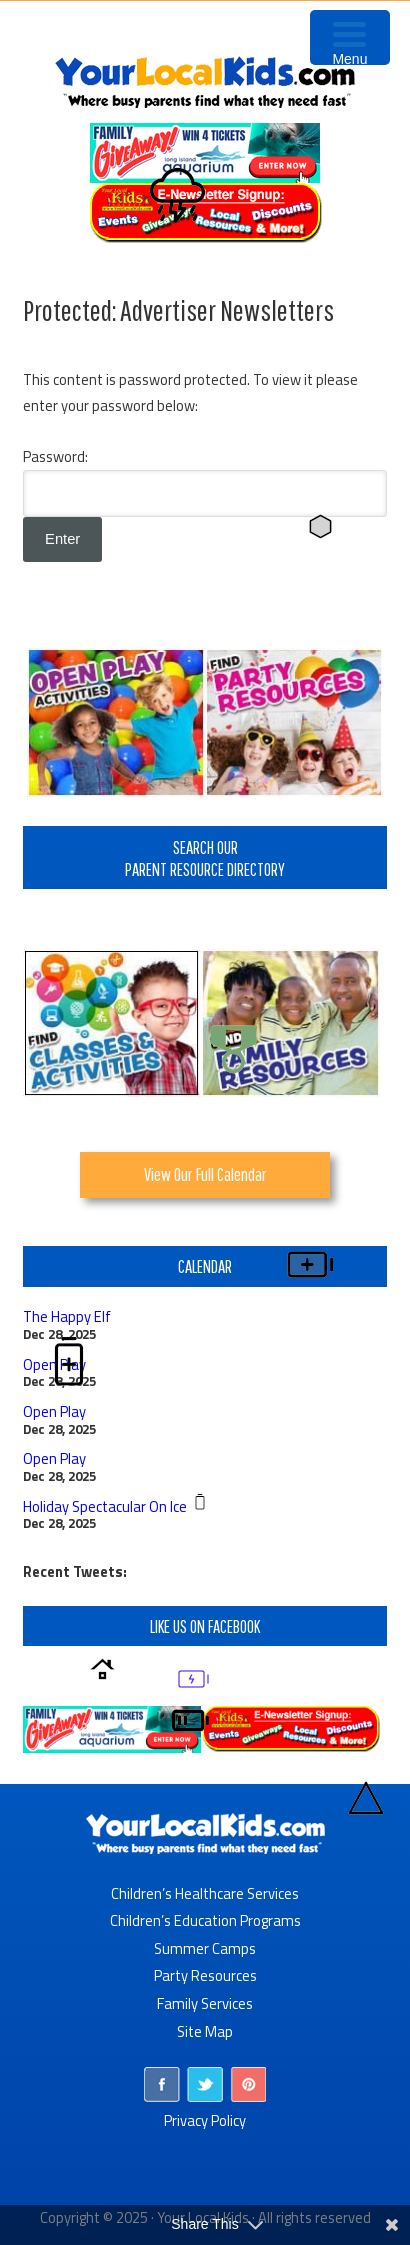 Image resolution: width=410 pixels, height=2245 pixels. I want to click on access roofing or home improvement services, so click(102, 1669).